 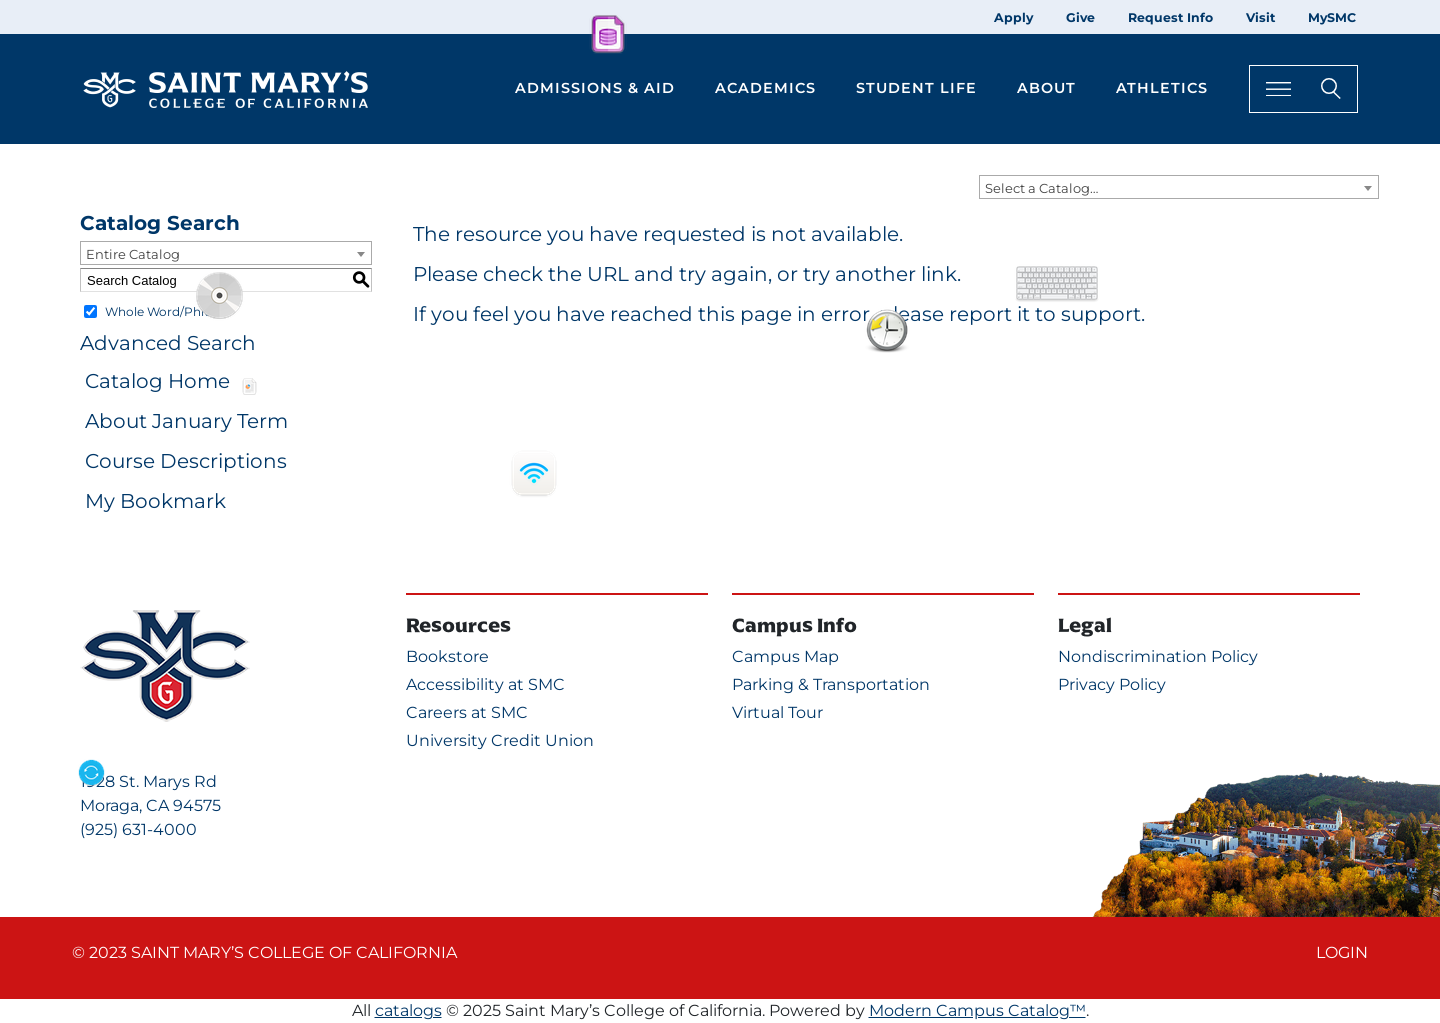 What do you see at coordinates (888, 330) in the screenshot?
I see `open recently accessed documents` at bounding box center [888, 330].